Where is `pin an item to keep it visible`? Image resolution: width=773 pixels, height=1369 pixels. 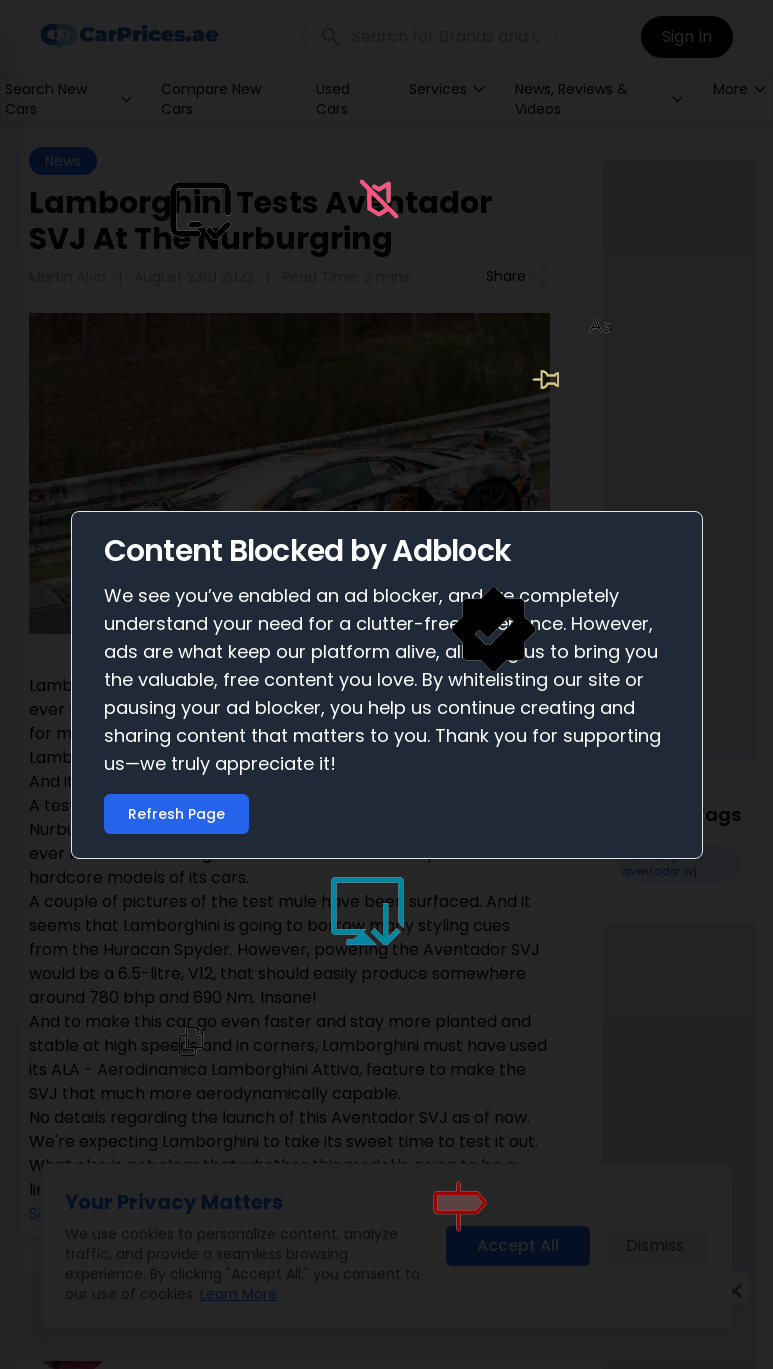 pin an item to keep it visible is located at coordinates (546, 378).